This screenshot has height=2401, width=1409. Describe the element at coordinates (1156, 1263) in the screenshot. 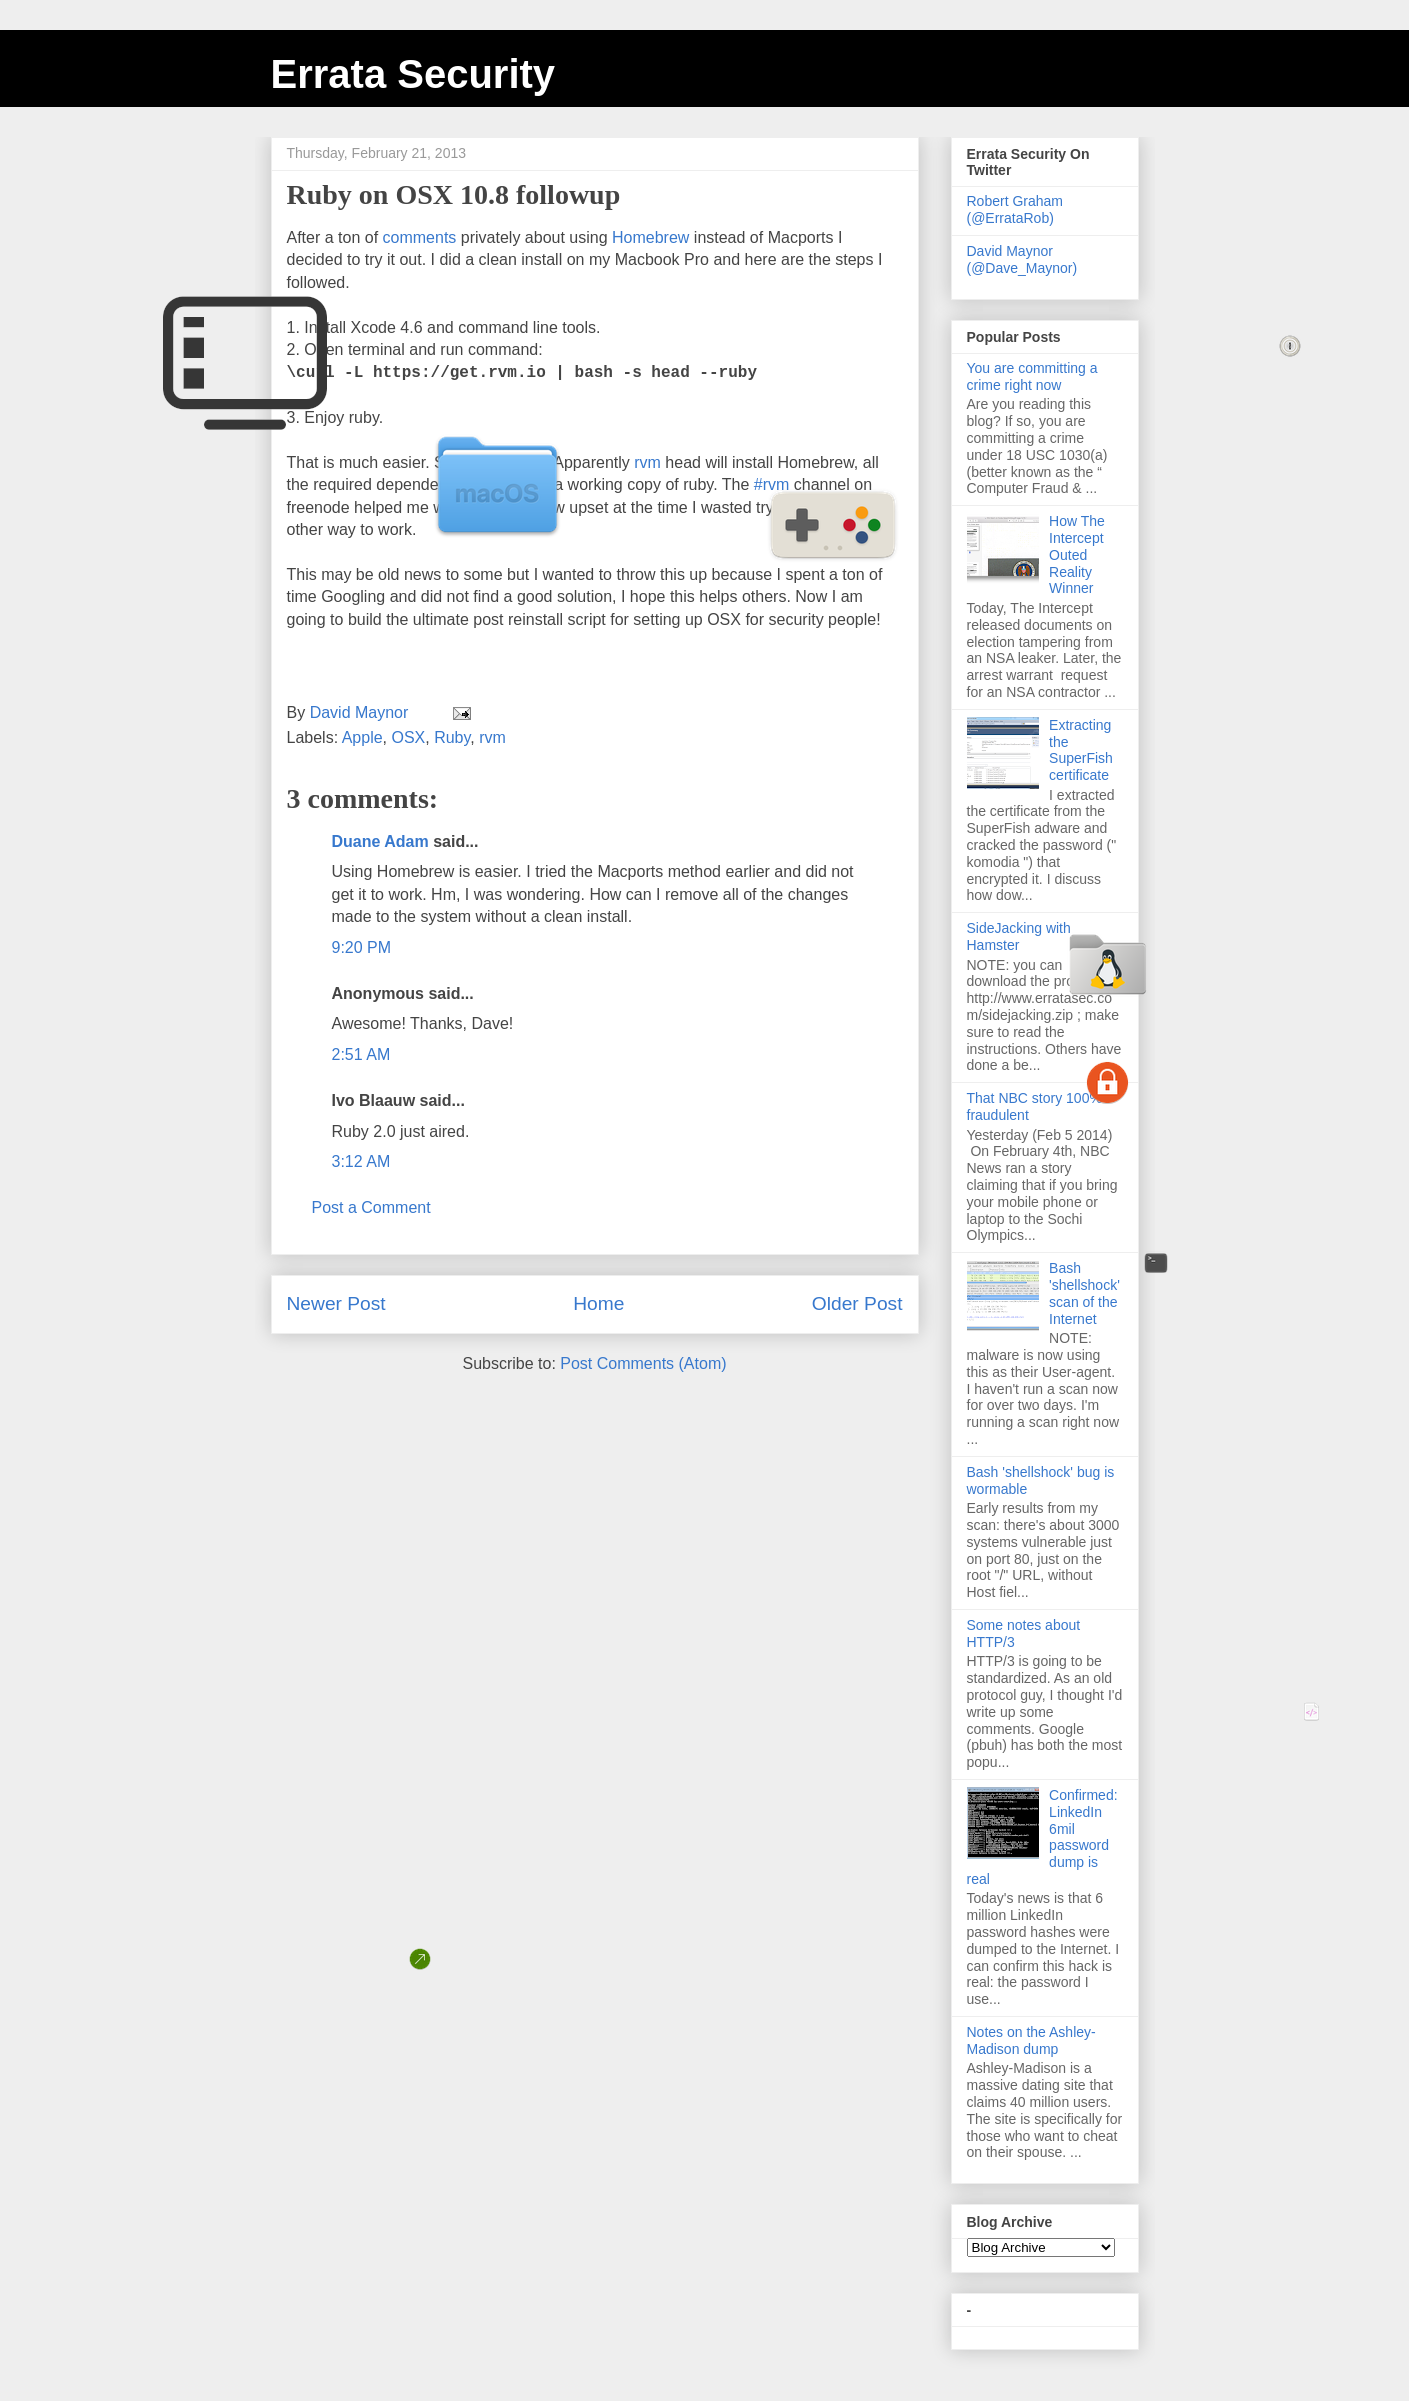

I see `open the terminal application` at that location.